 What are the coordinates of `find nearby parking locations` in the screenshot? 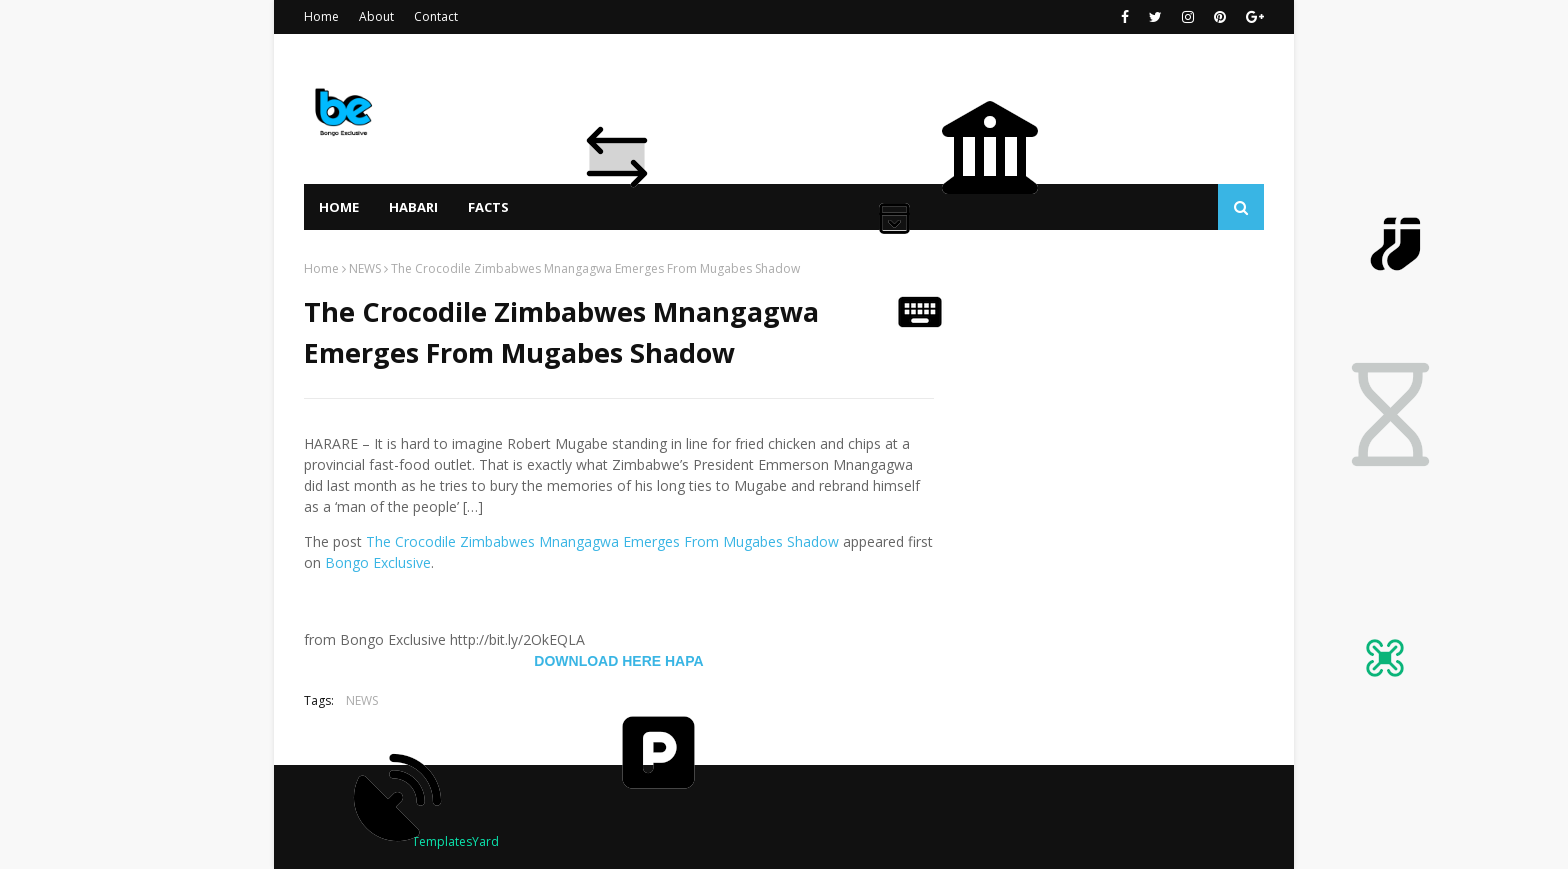 It's located at (658, 752).